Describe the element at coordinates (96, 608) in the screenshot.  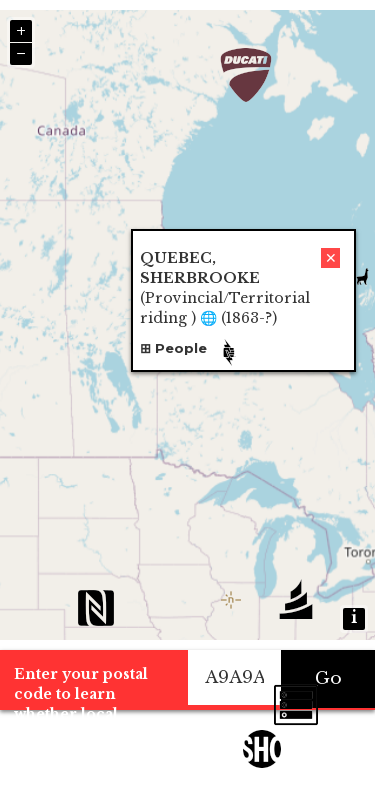
I see `indicates NFC connectivity is available` at that location.